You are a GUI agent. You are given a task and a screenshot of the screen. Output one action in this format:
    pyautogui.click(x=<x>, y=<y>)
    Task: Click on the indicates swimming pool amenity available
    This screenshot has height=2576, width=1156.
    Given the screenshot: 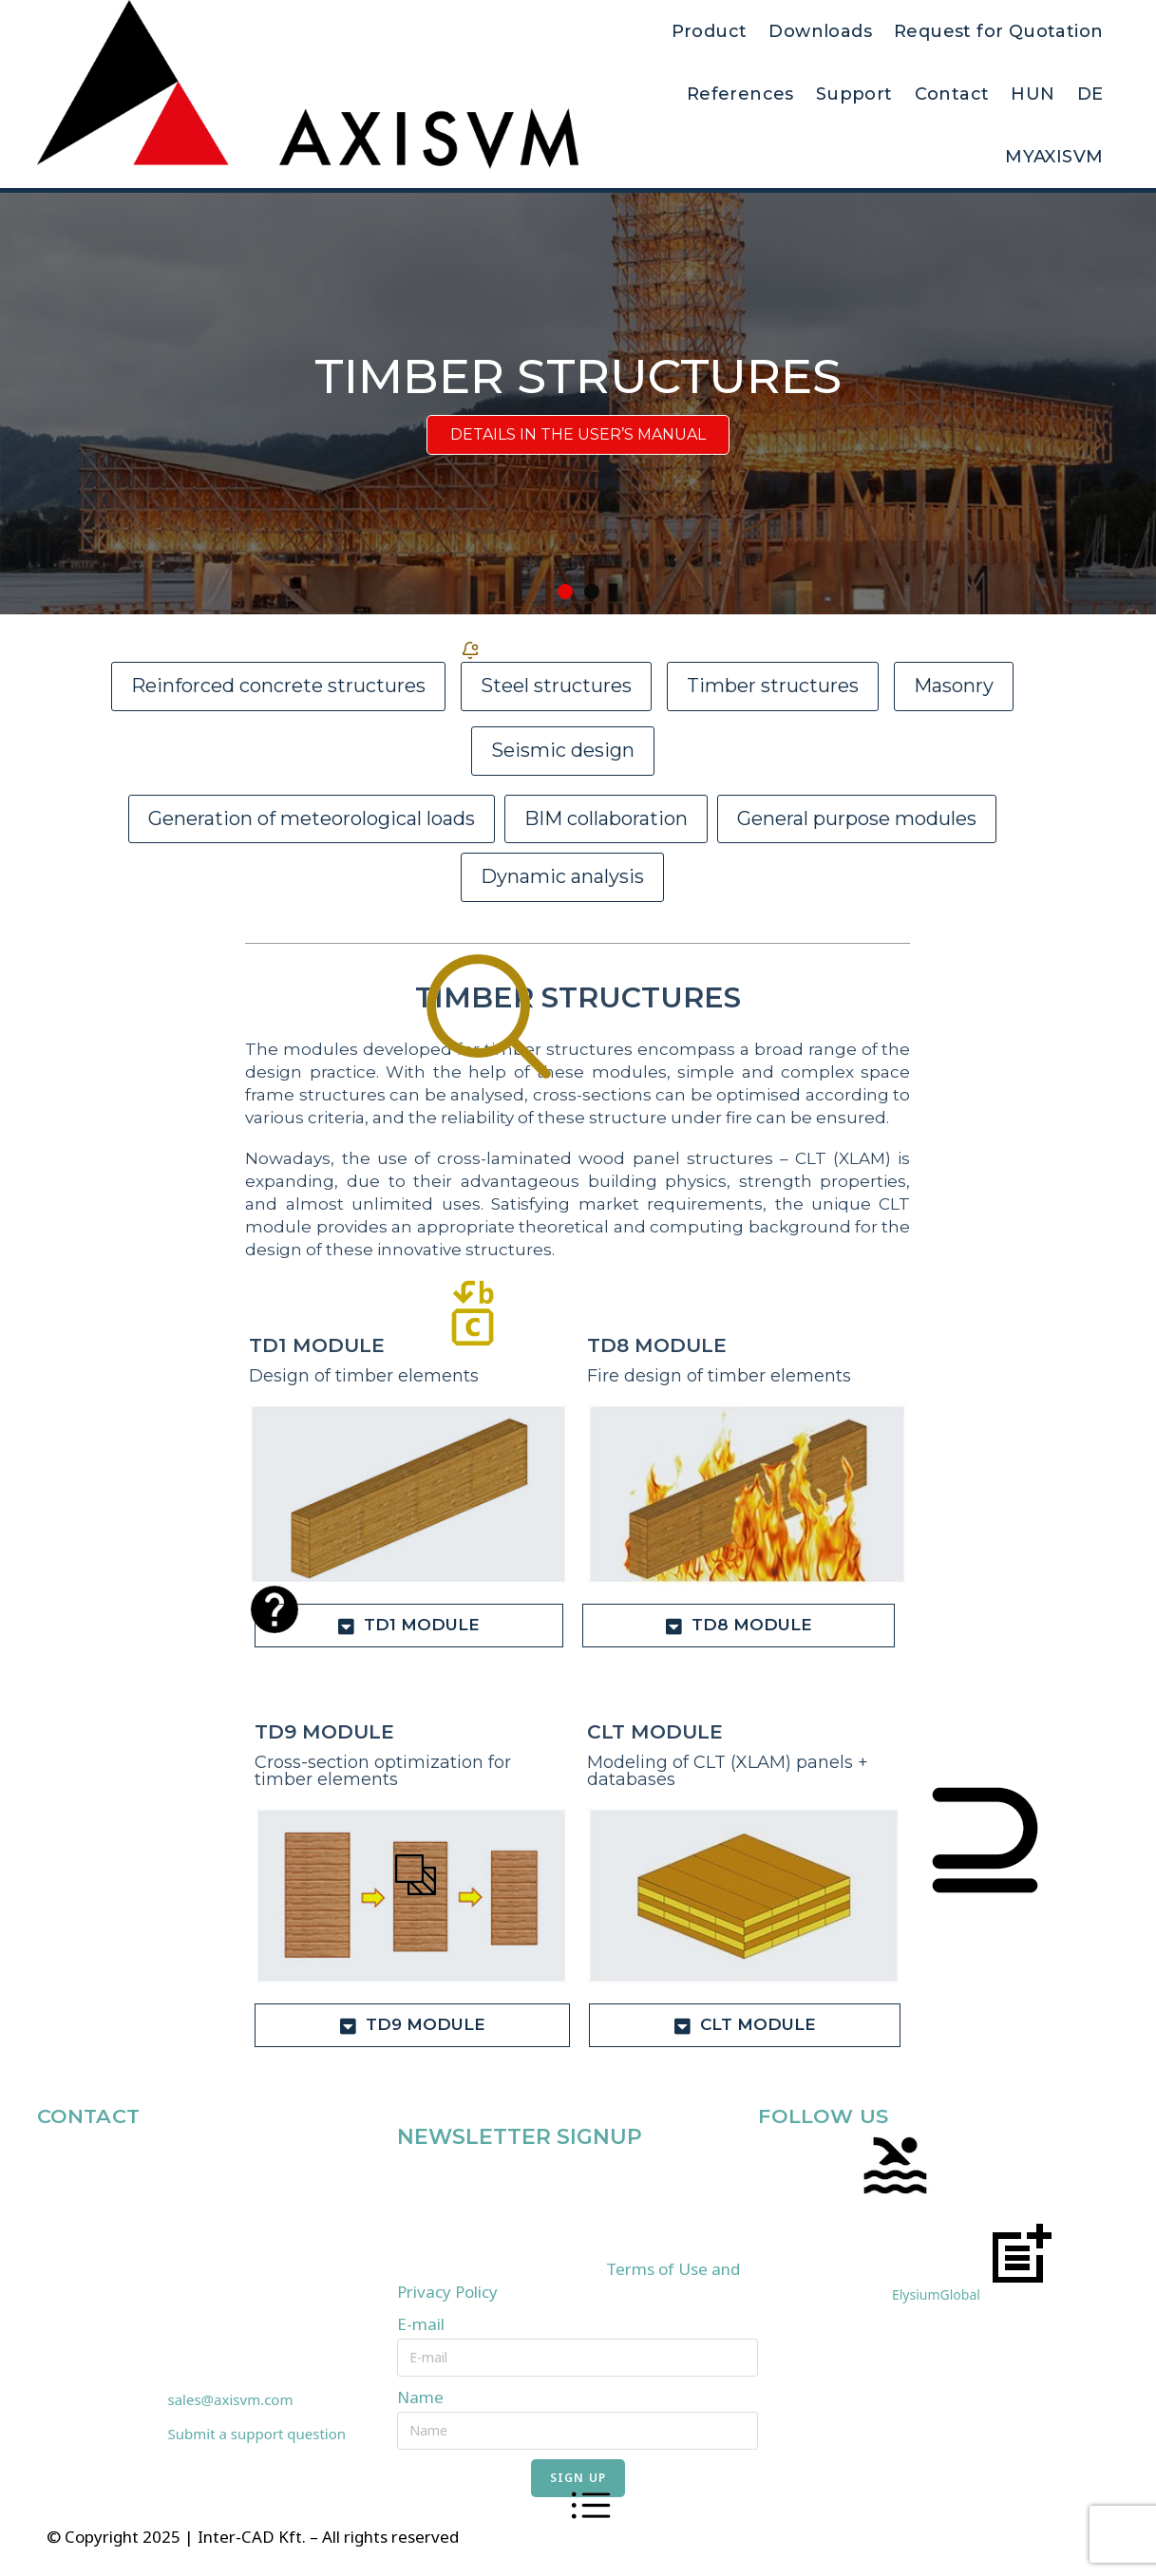 What is the action you would take?
    pyautogui.click(x=895, y=2165)
    